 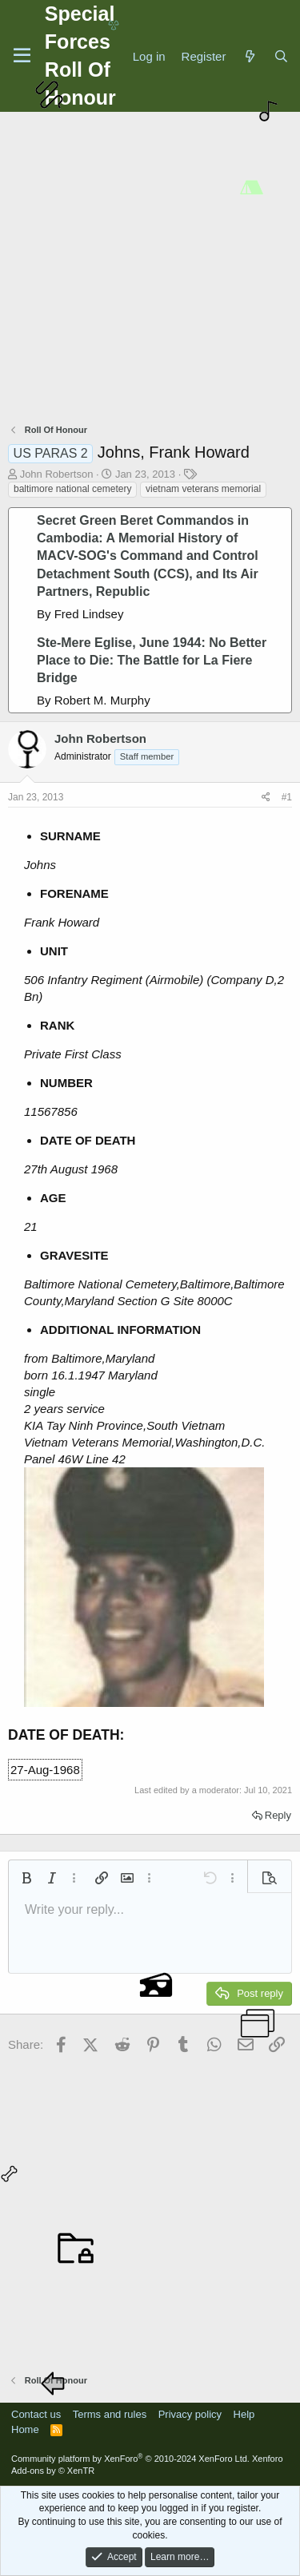 I want to click on indicates dairy or cheese-related content, so click(x=156, y=1987).